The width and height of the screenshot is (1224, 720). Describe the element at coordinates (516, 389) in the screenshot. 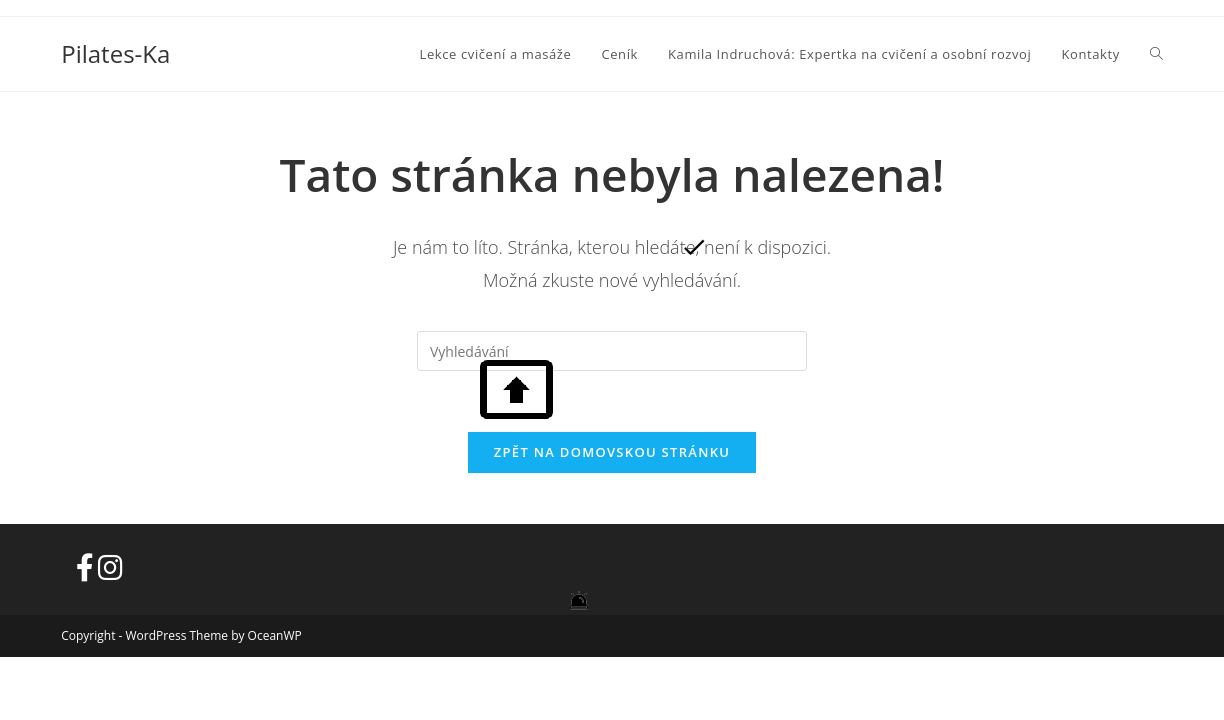

I see `present to all participants` at that location.